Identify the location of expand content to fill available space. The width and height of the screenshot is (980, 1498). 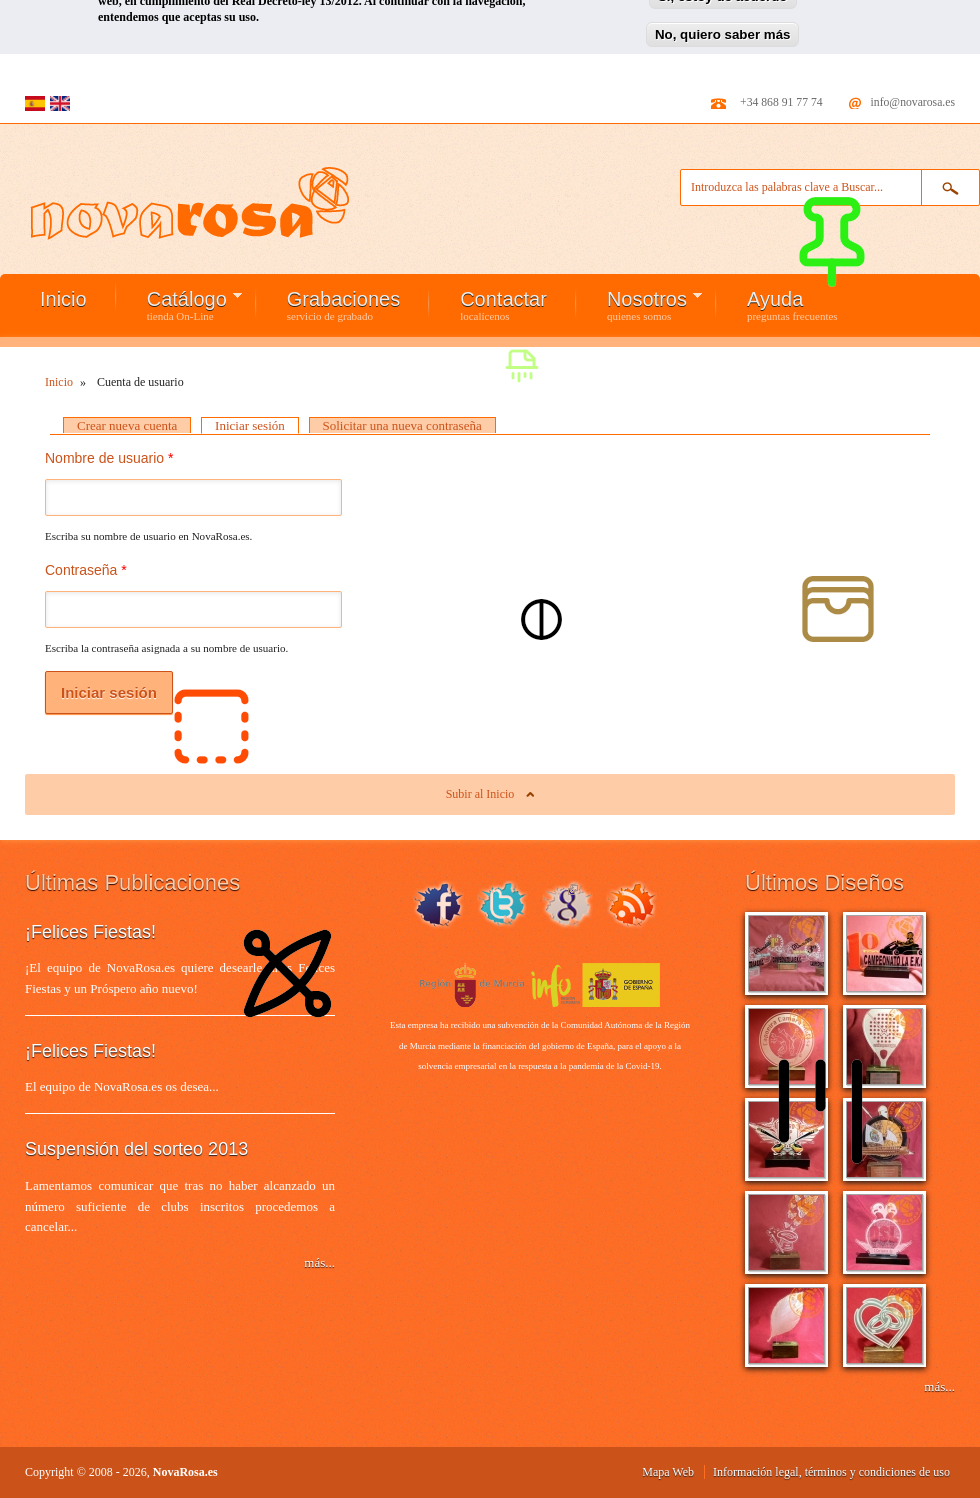
(211, 726).